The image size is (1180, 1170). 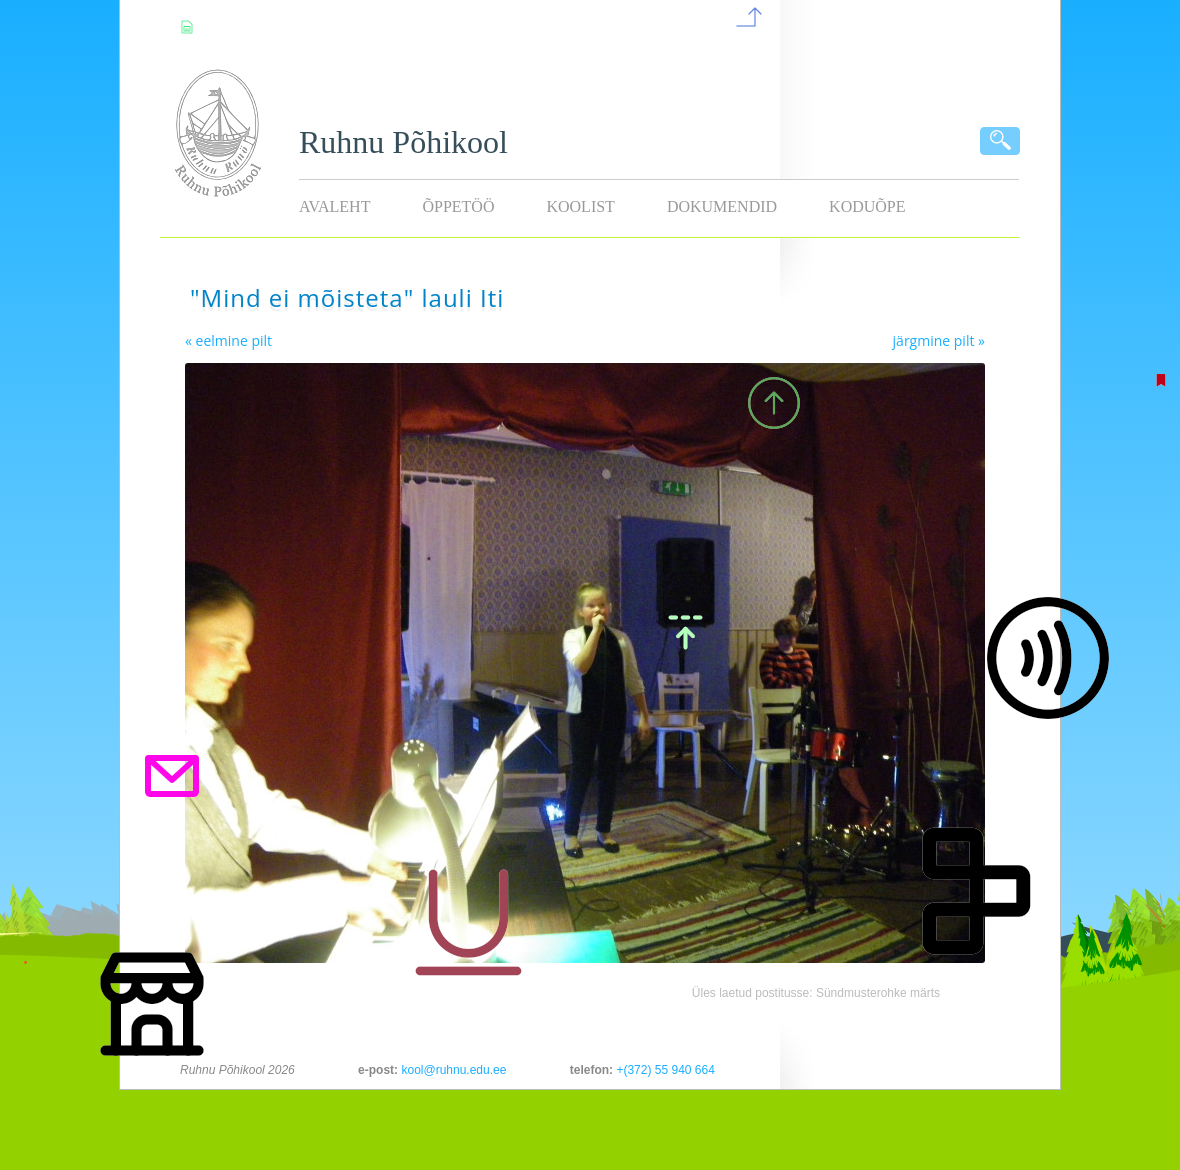 What do you see at coordinates (468, 922) in the screenshot?
I see `apply underline formatting to selected text` at bounding box center [468, 922].